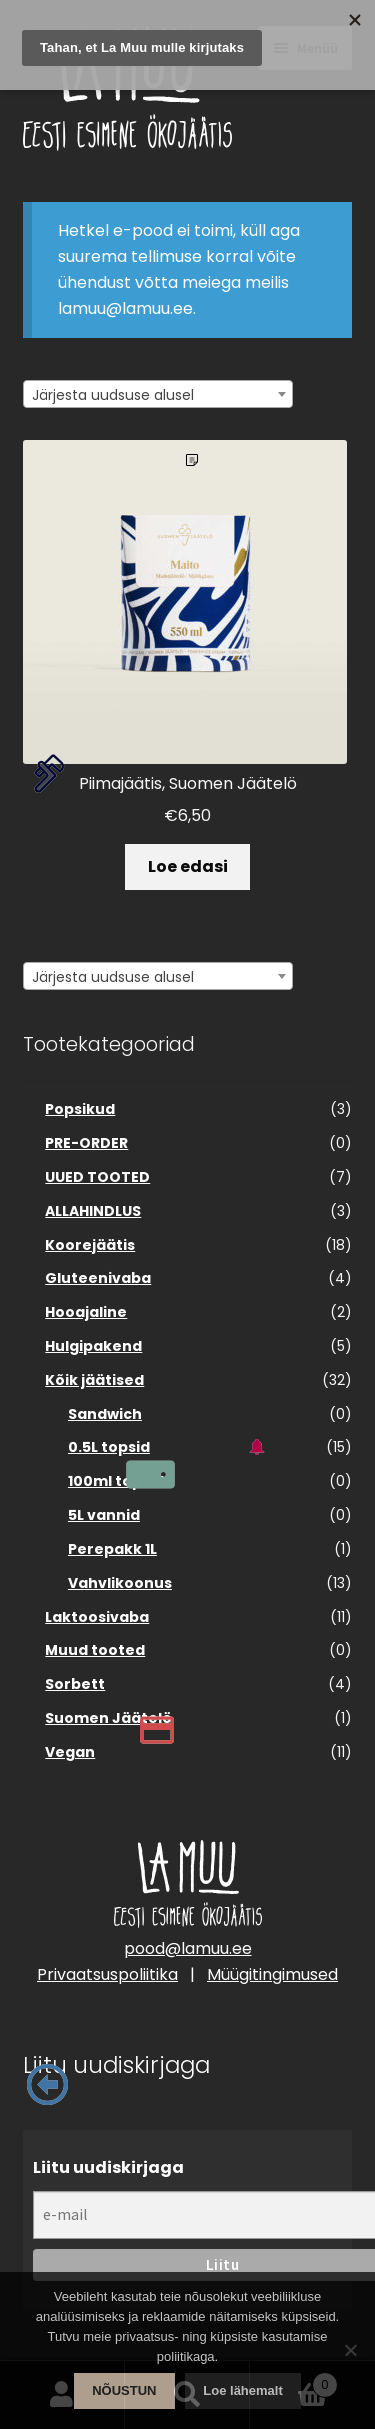  What do you see at coordinates (47, 773) in the screenshot?
I see `access tools or settings` at bounding box center [47, 773].